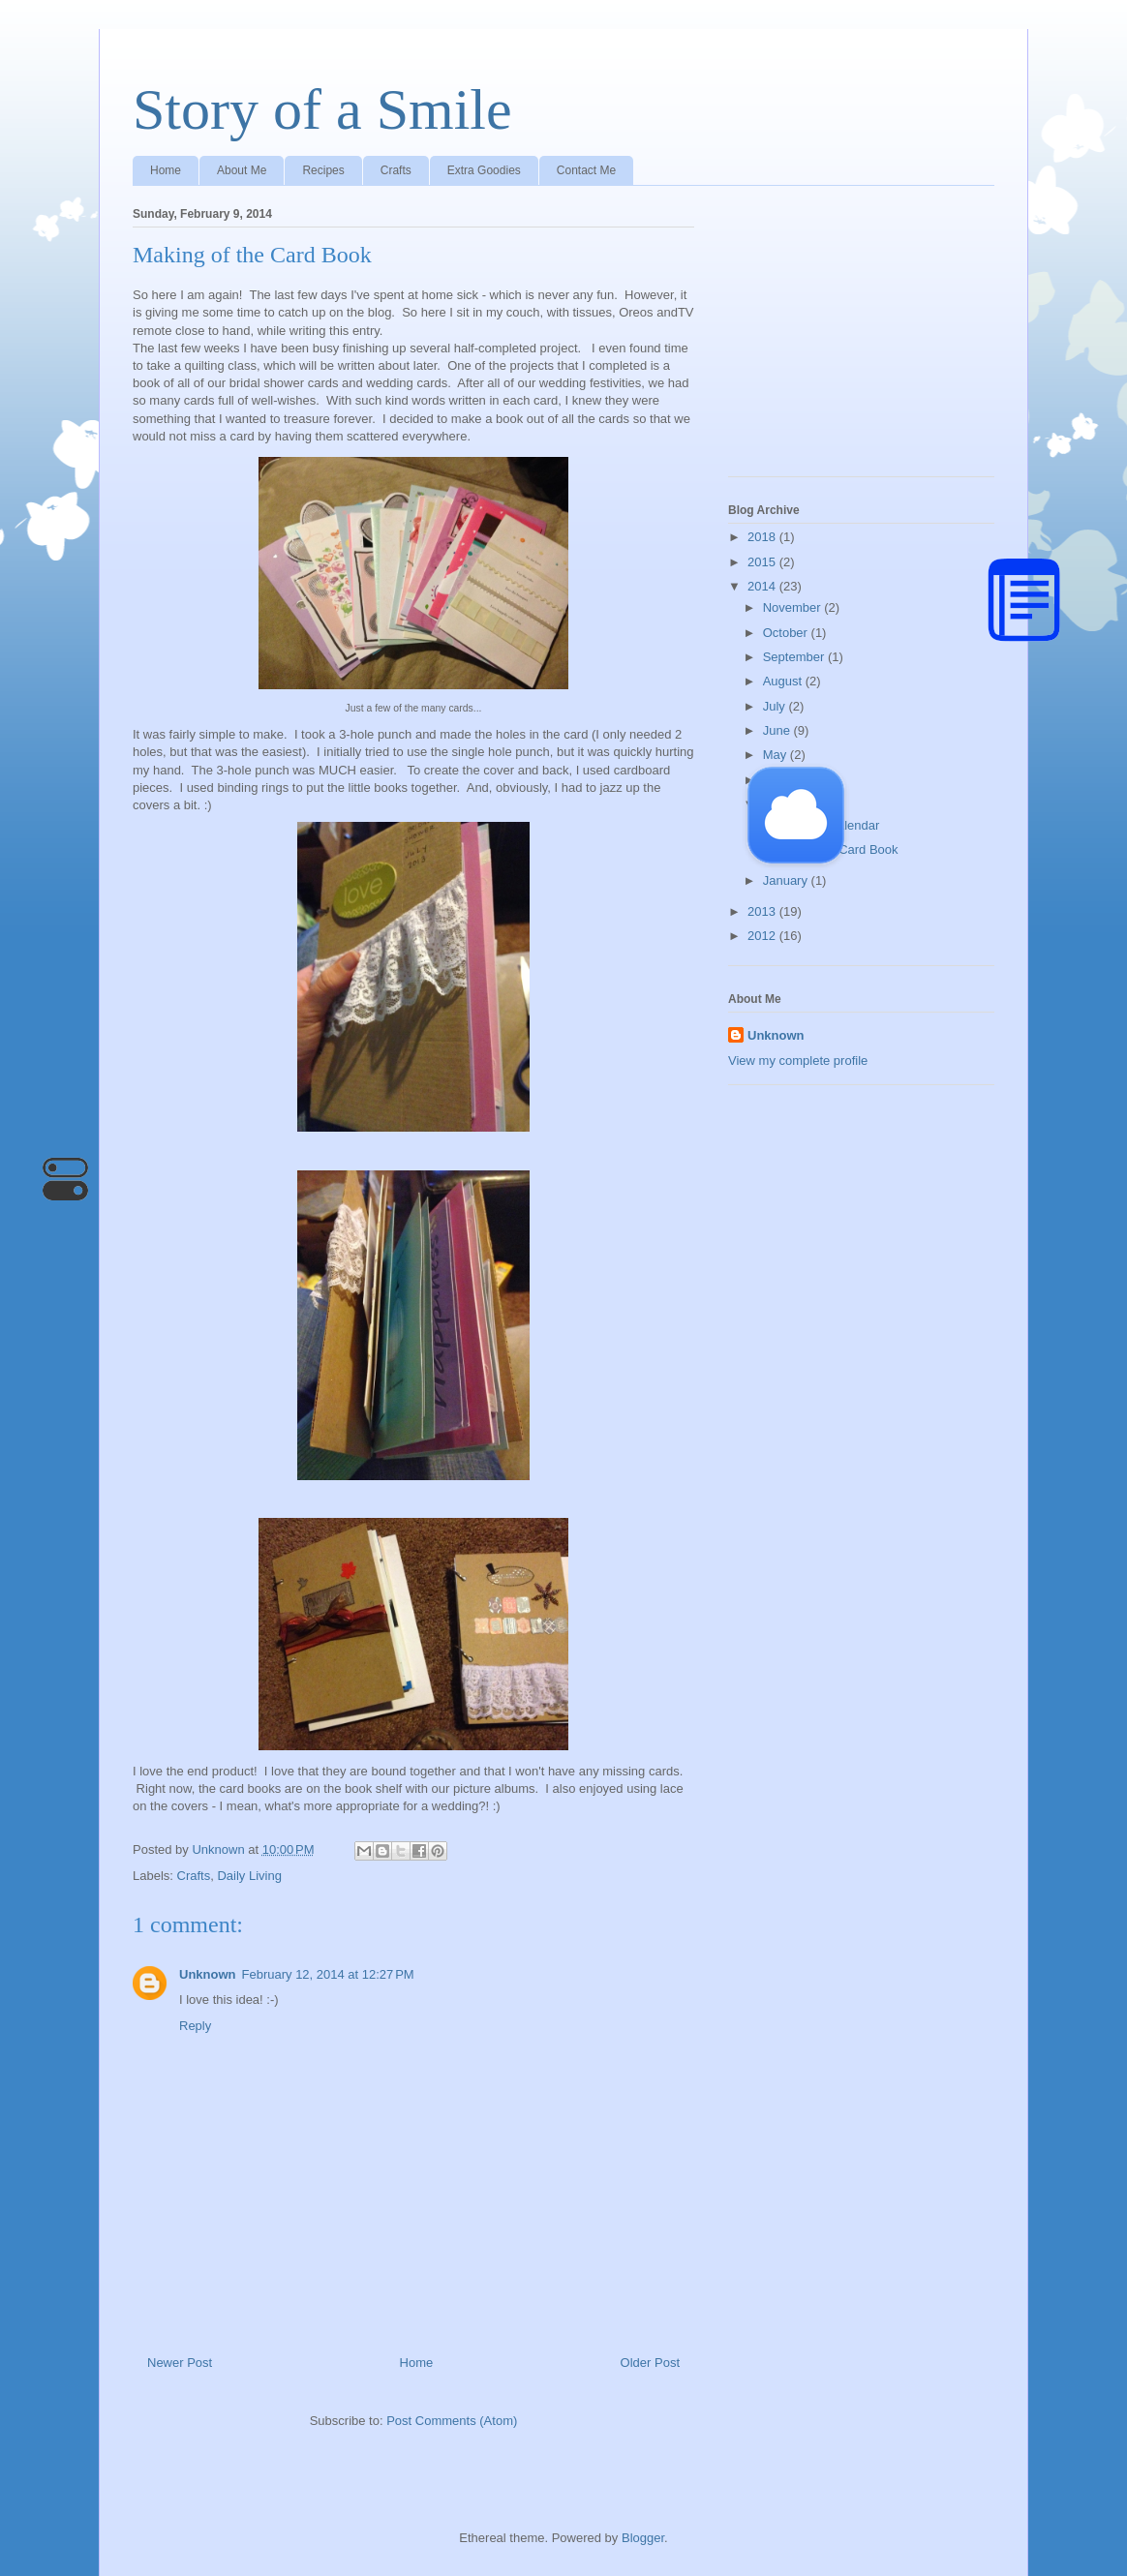 This screenshot has width=1127, height=2576. I want to click on open the notes app, so click(1026, 602).